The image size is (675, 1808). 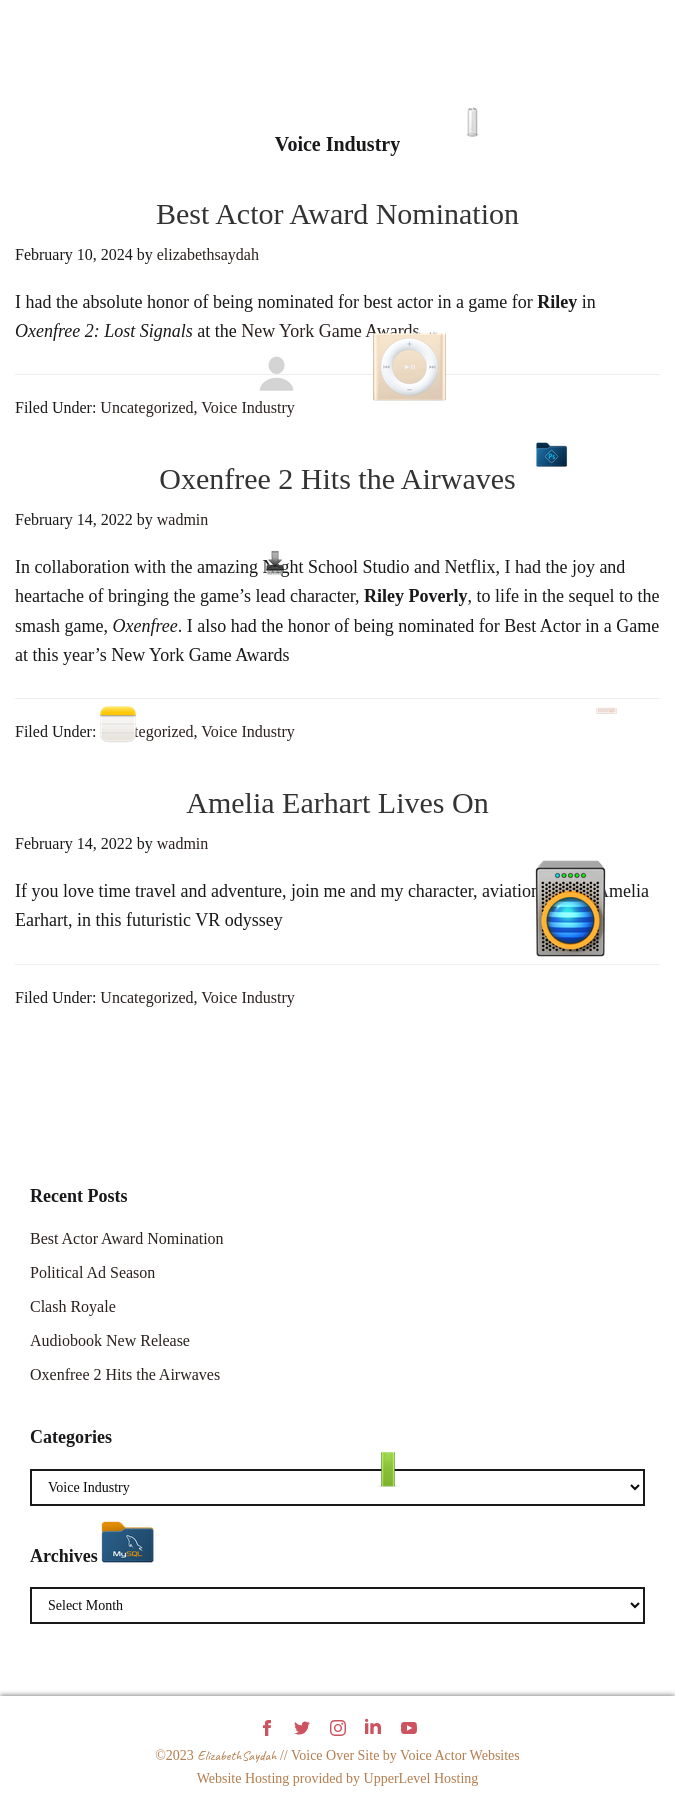 I want to click on iPod nano device connected, so click(x=388, y=1470).